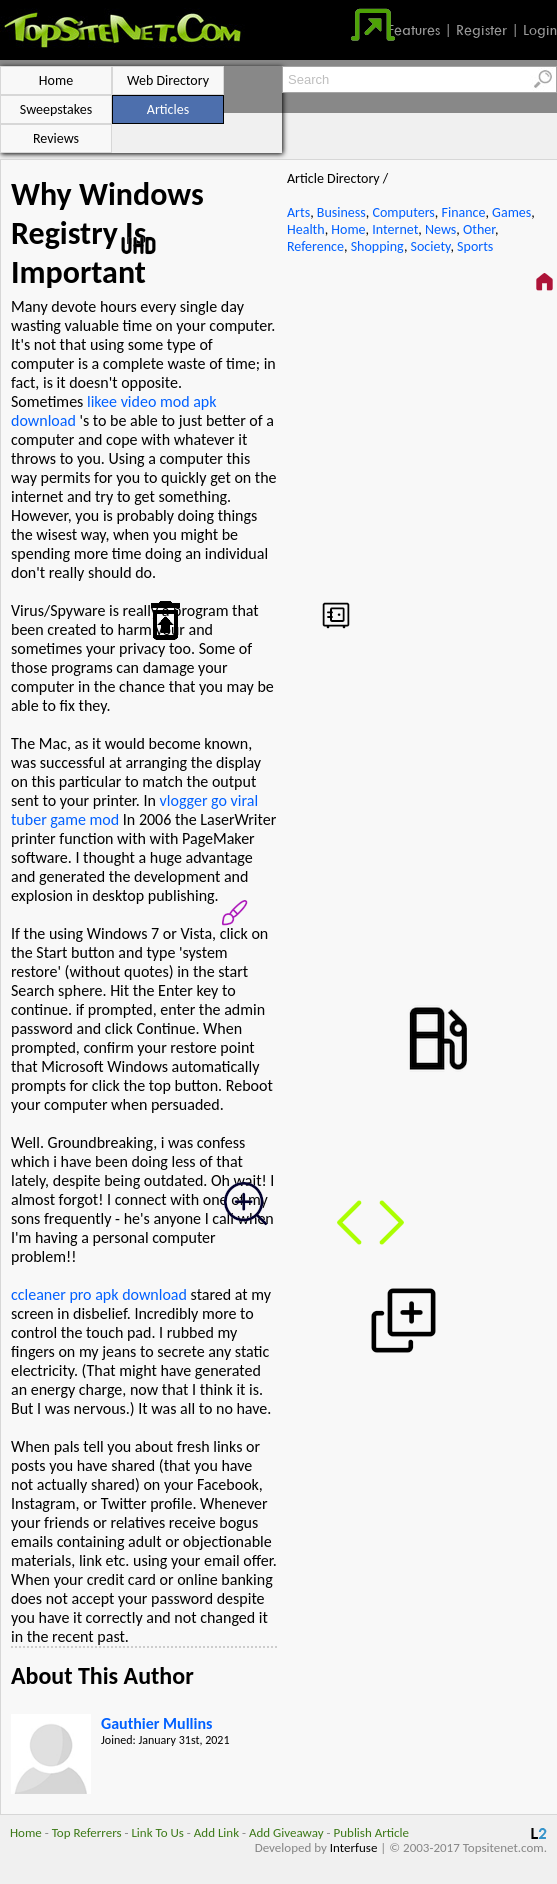  I want to click on duplicate or copy this item, so click(403, 1320).